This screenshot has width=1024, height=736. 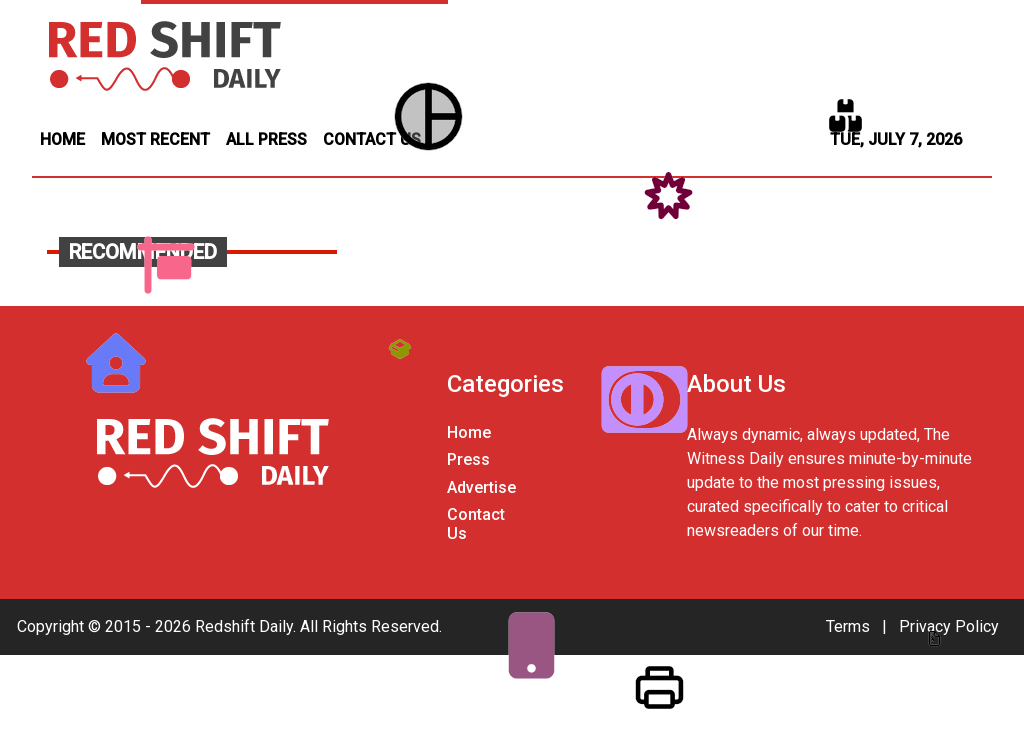 What do you see at coordinates (644, 399) in the screenshot?
I see `pay with Diners Club credit card` at bounding box center [644, 399].